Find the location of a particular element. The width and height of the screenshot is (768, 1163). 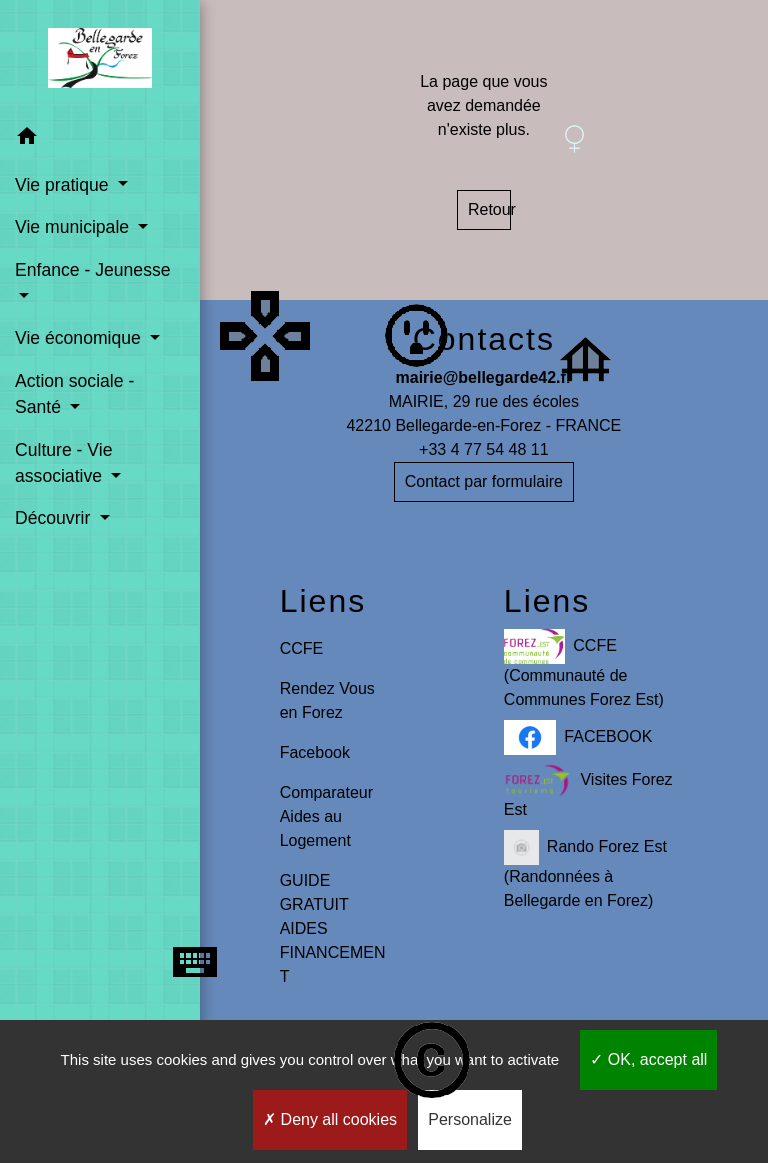

view property foundation details is located at coordinates (585, 360).